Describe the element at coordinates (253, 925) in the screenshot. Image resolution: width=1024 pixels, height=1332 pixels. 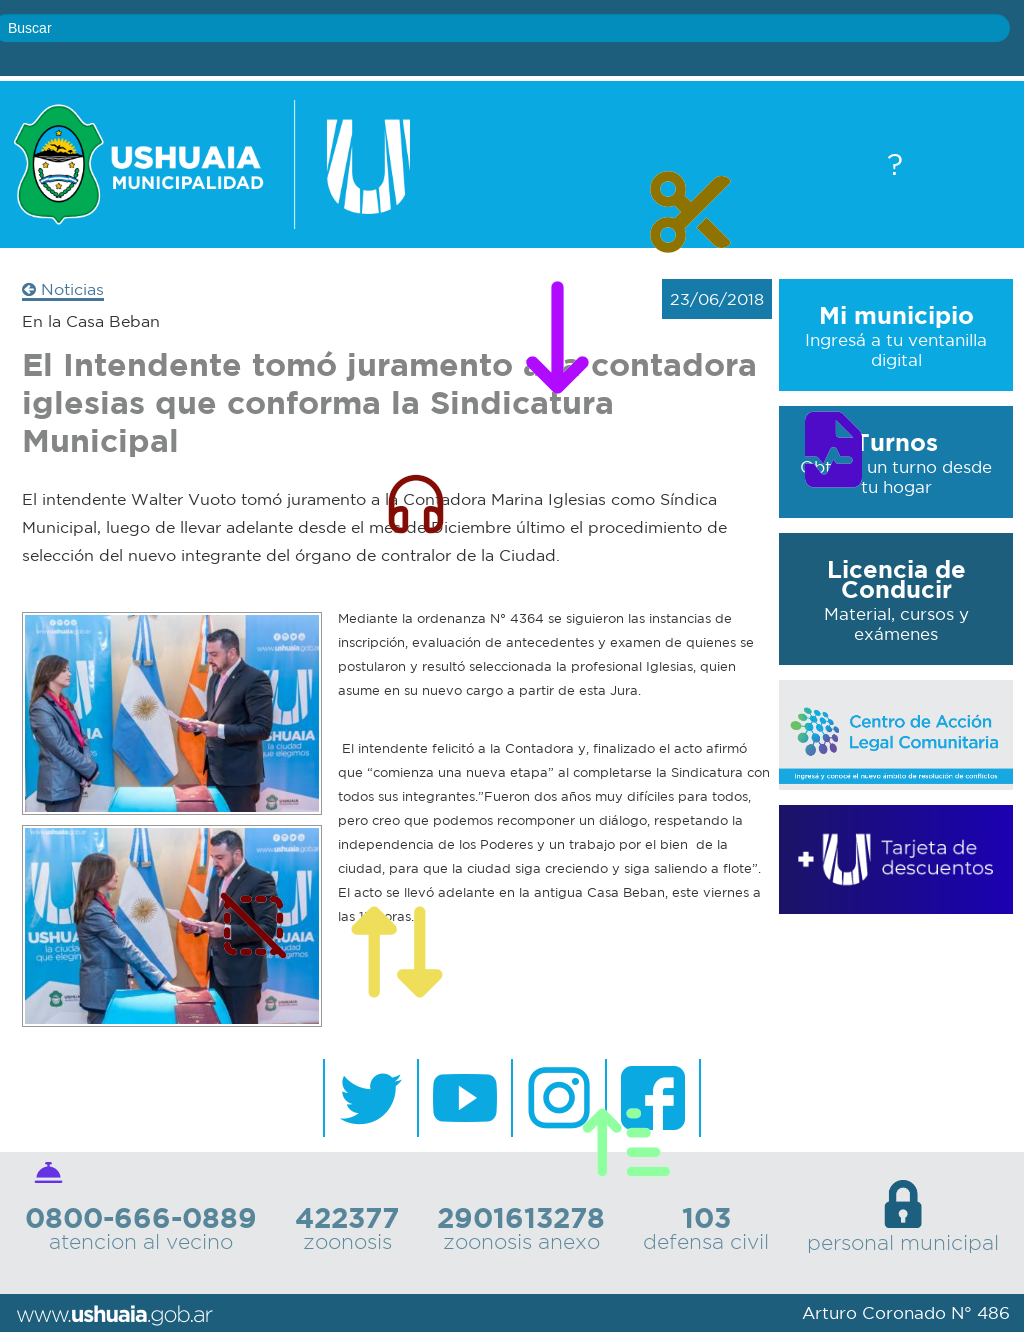
I see `disable marquee selection tool` at that location.